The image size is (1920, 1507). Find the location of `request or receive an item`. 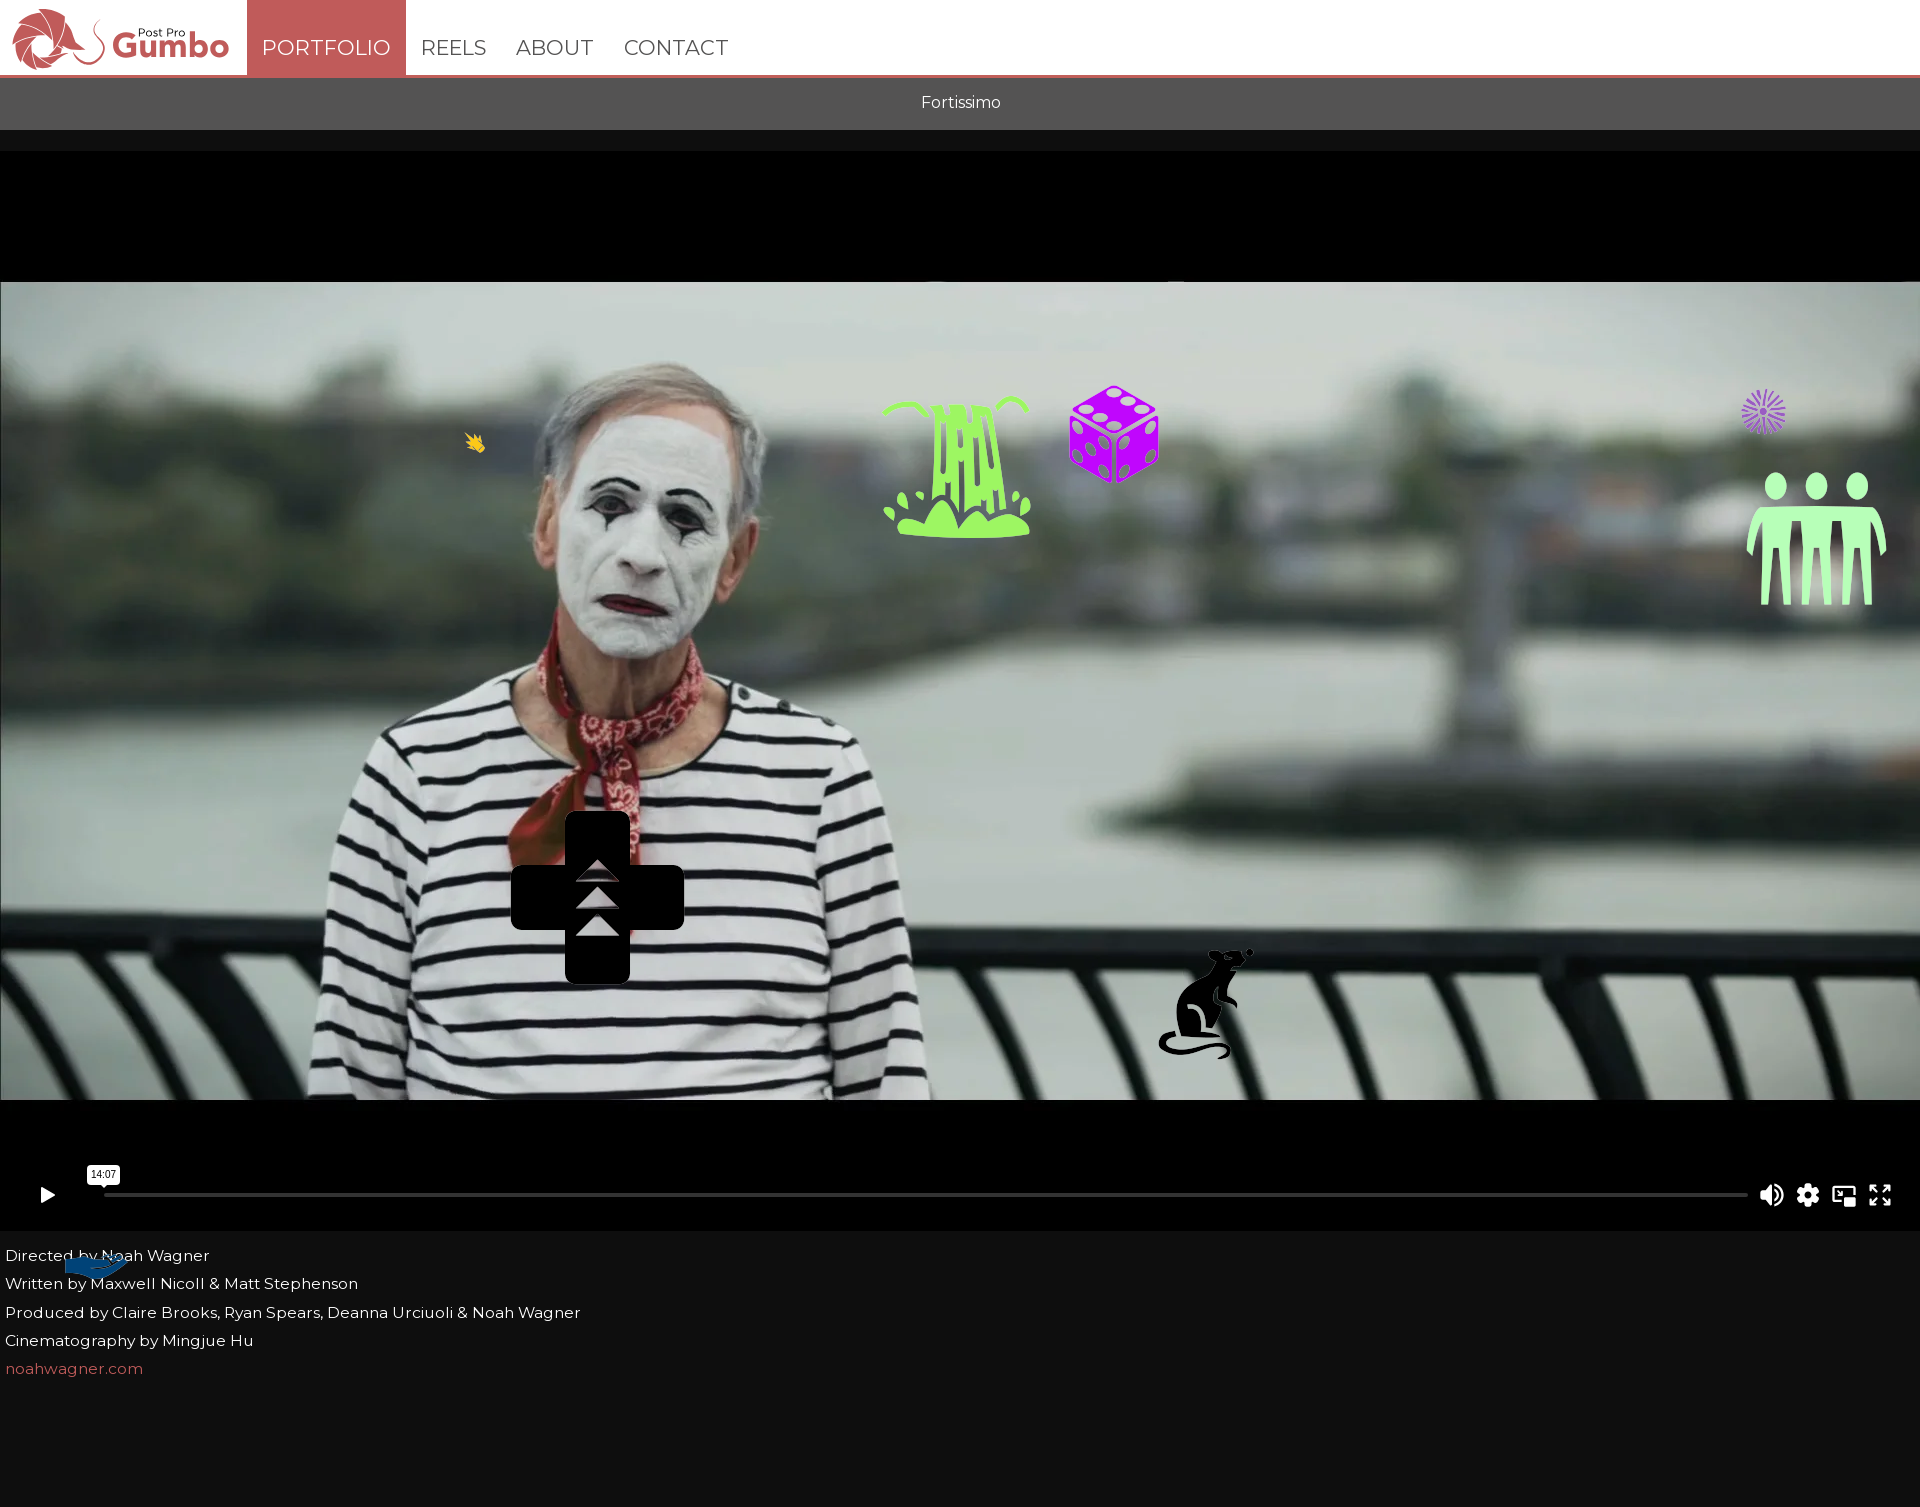

request or receive an item is located at coordinates (96, 1266).